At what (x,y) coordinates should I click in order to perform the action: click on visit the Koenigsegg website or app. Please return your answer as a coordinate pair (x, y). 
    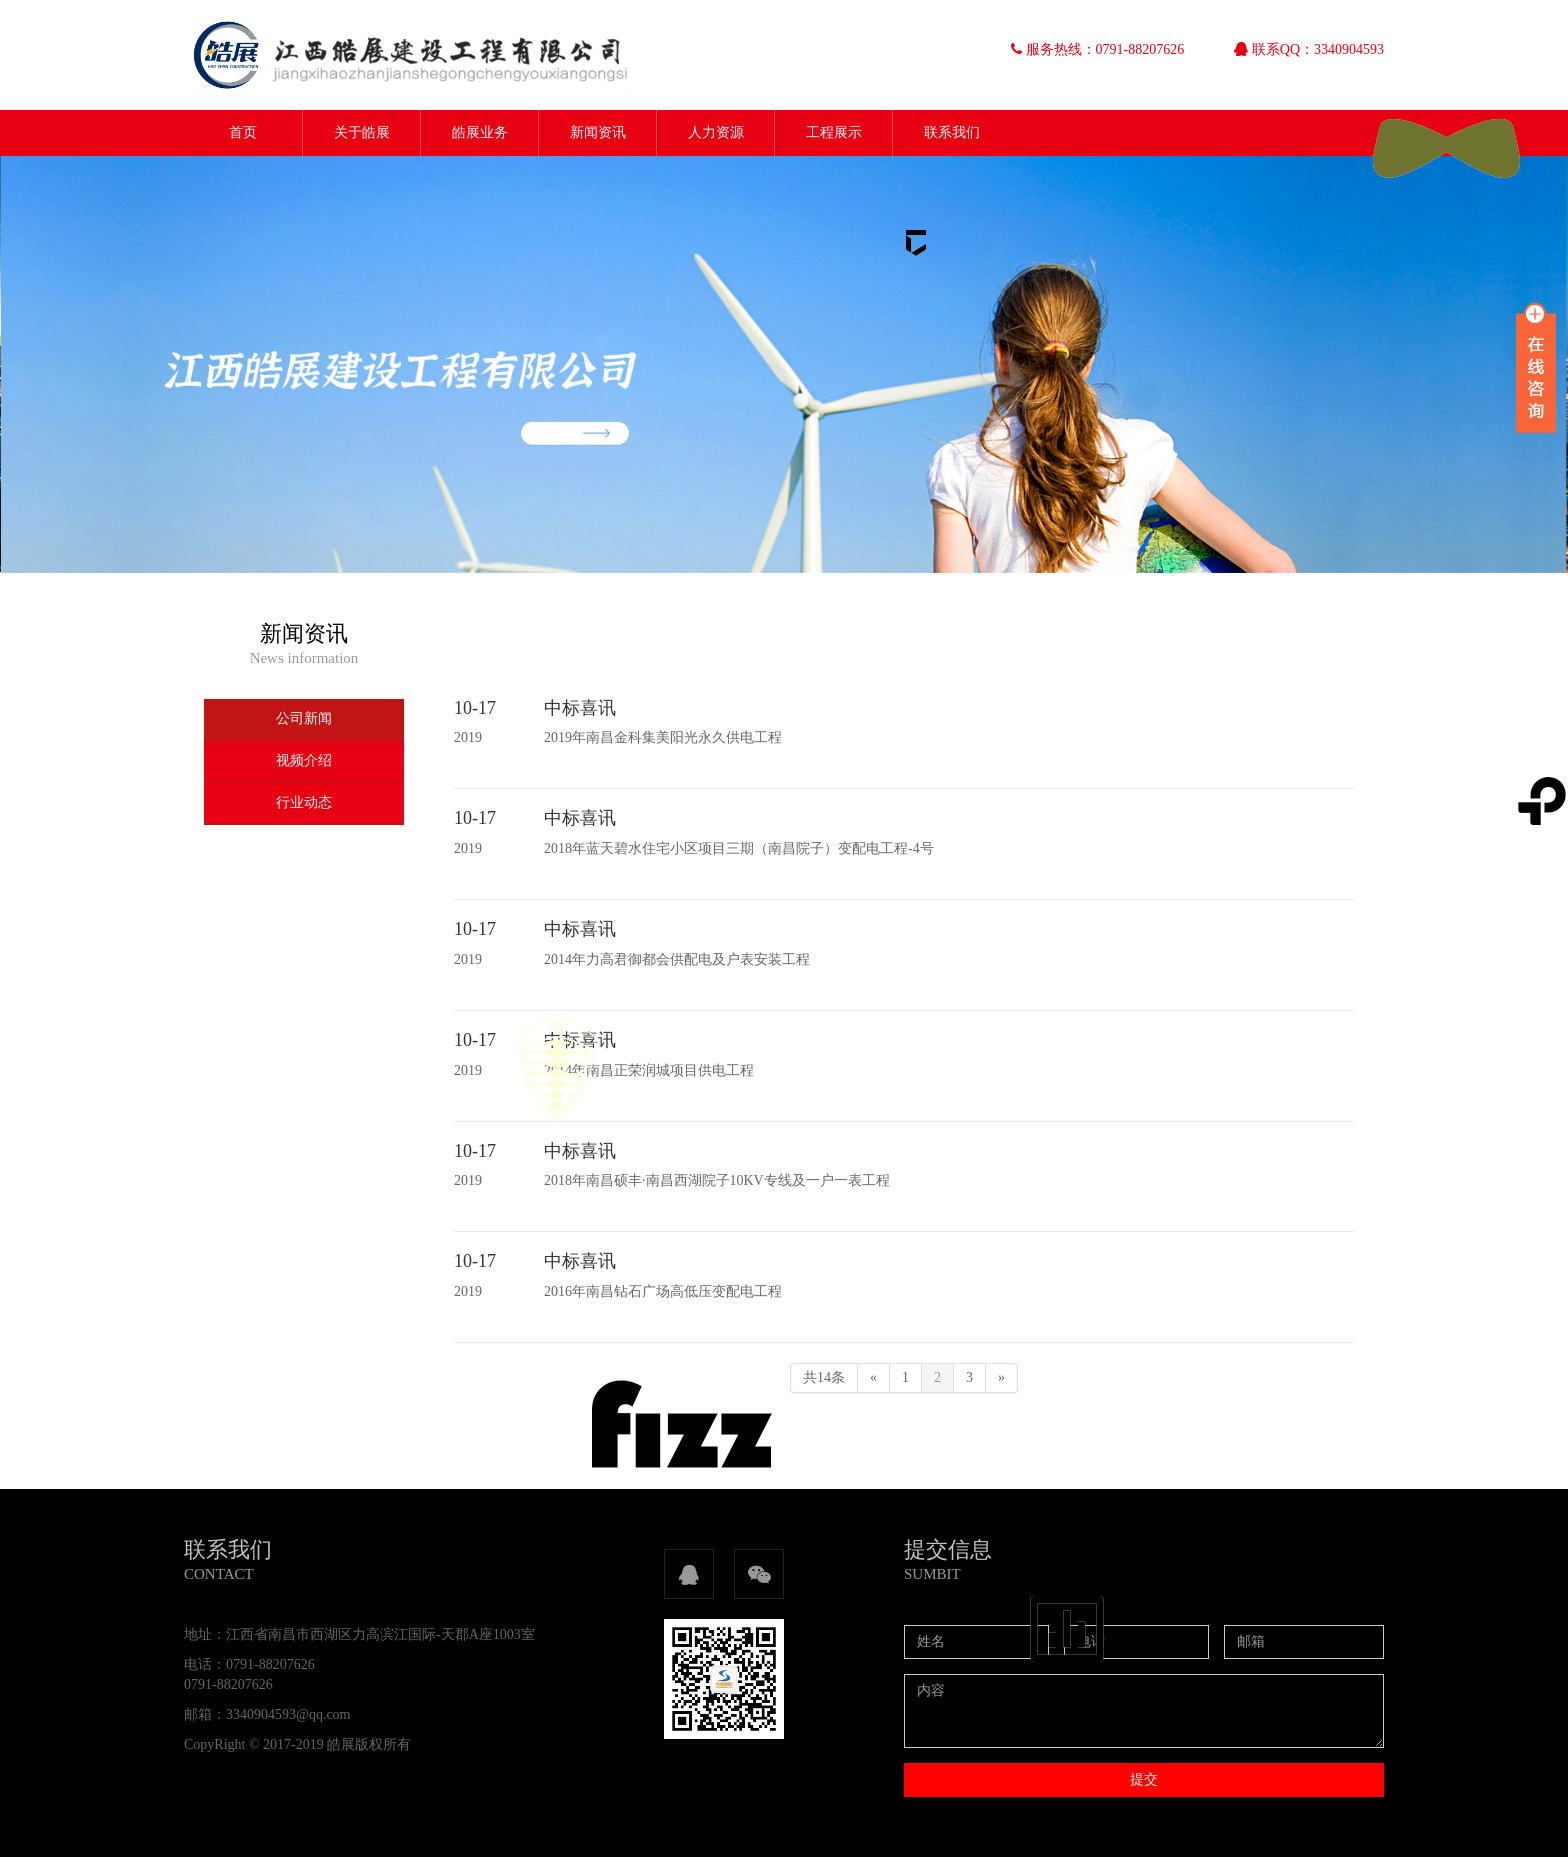
    Looking at the image, I should click on (557, 1068).